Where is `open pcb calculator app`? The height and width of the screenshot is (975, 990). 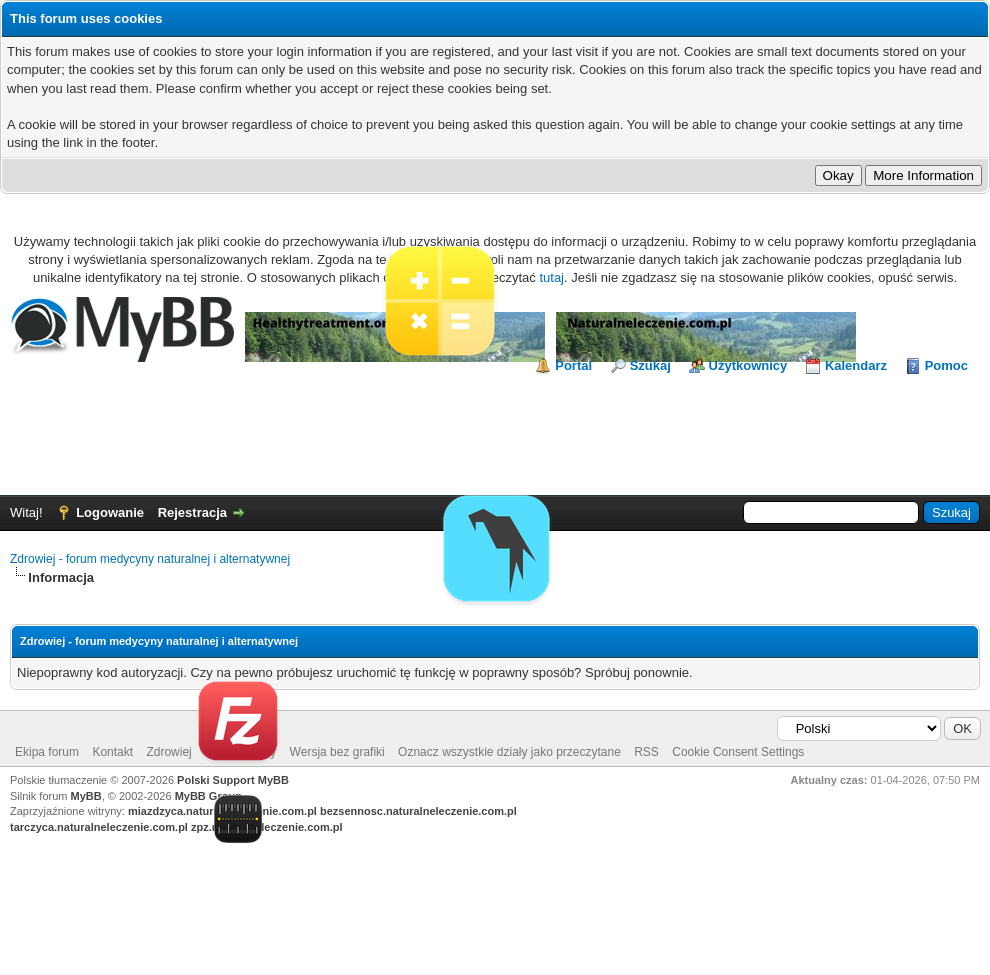 open pcb calculator app is located at coordinates (440, 301).